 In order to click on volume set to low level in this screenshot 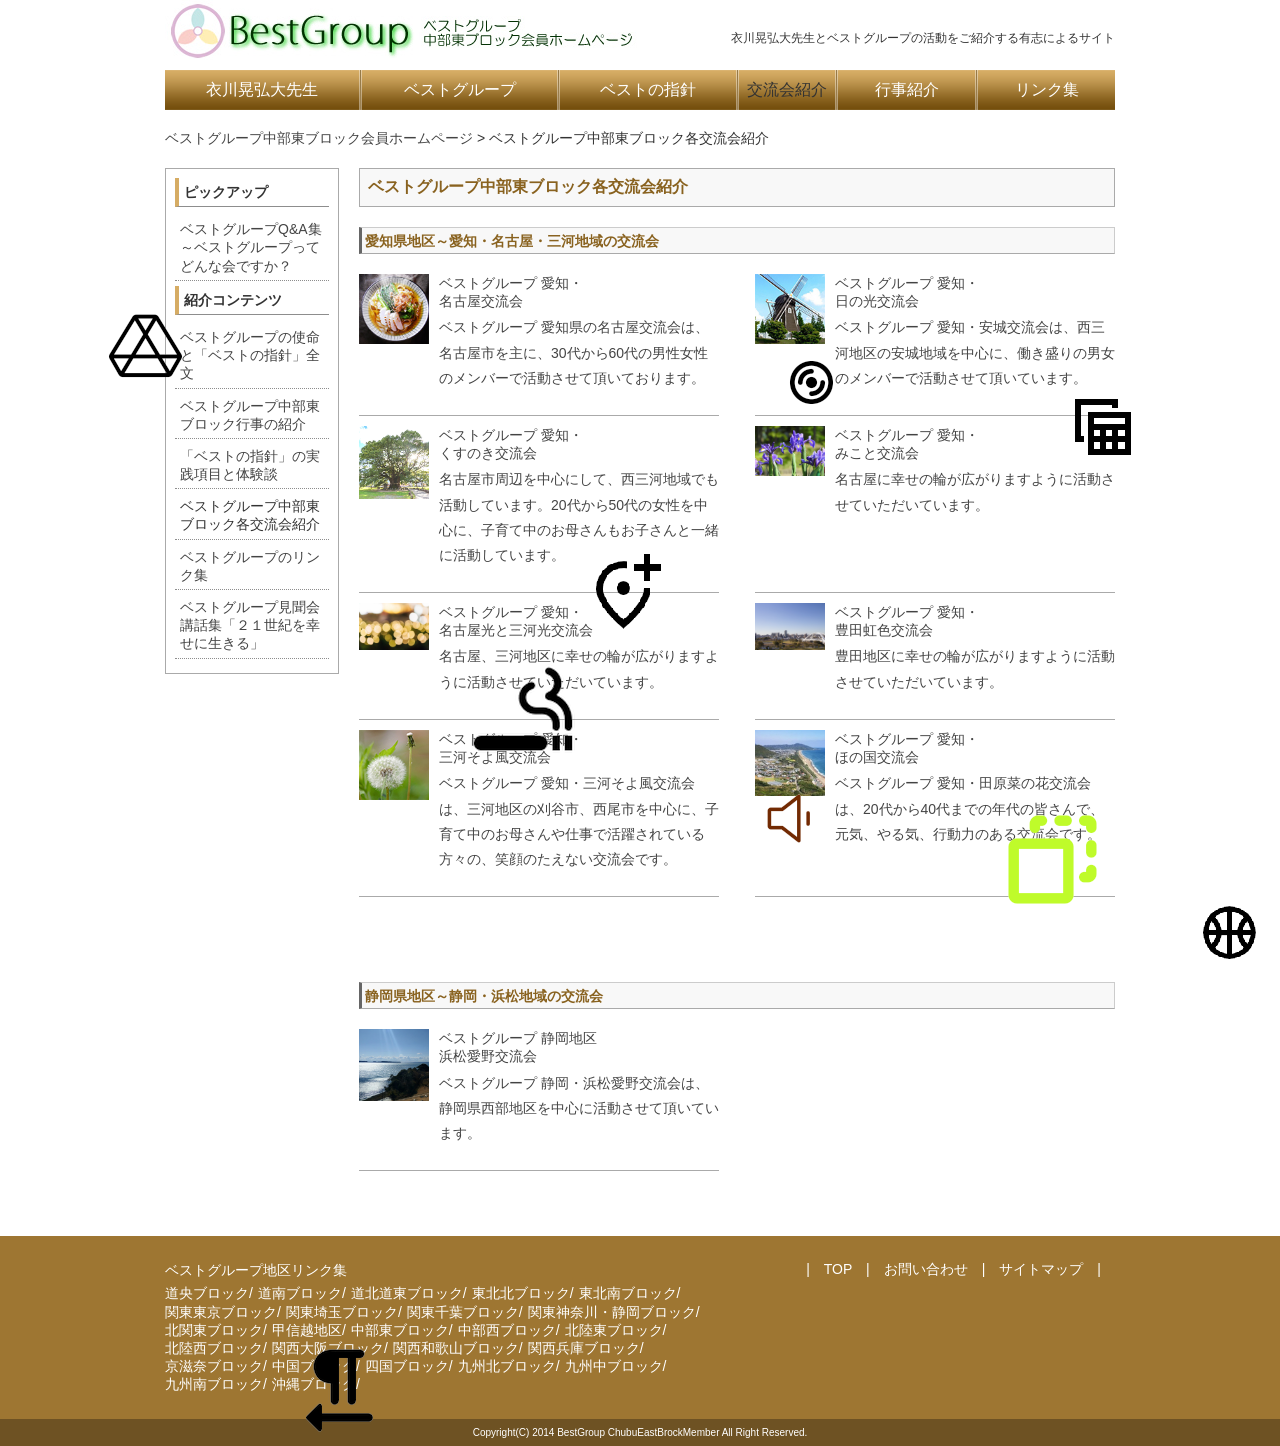, I will do `click(791, 818)`.